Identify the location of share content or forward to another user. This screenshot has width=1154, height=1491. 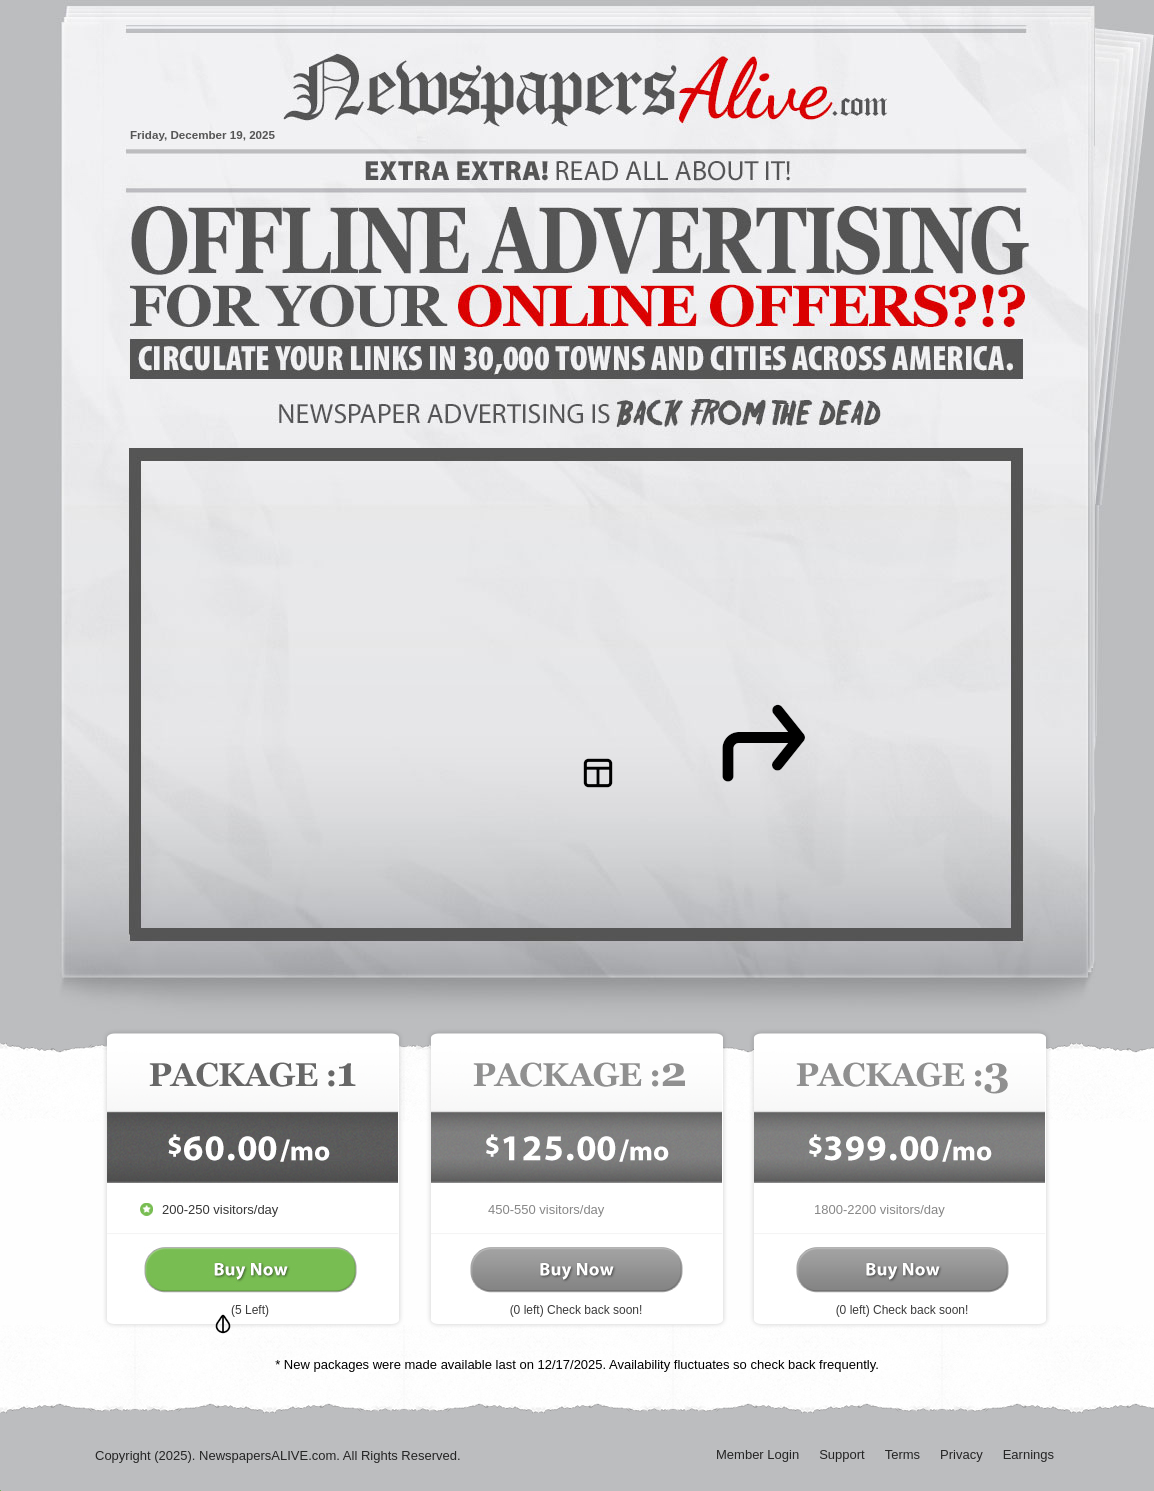
(761, 743).